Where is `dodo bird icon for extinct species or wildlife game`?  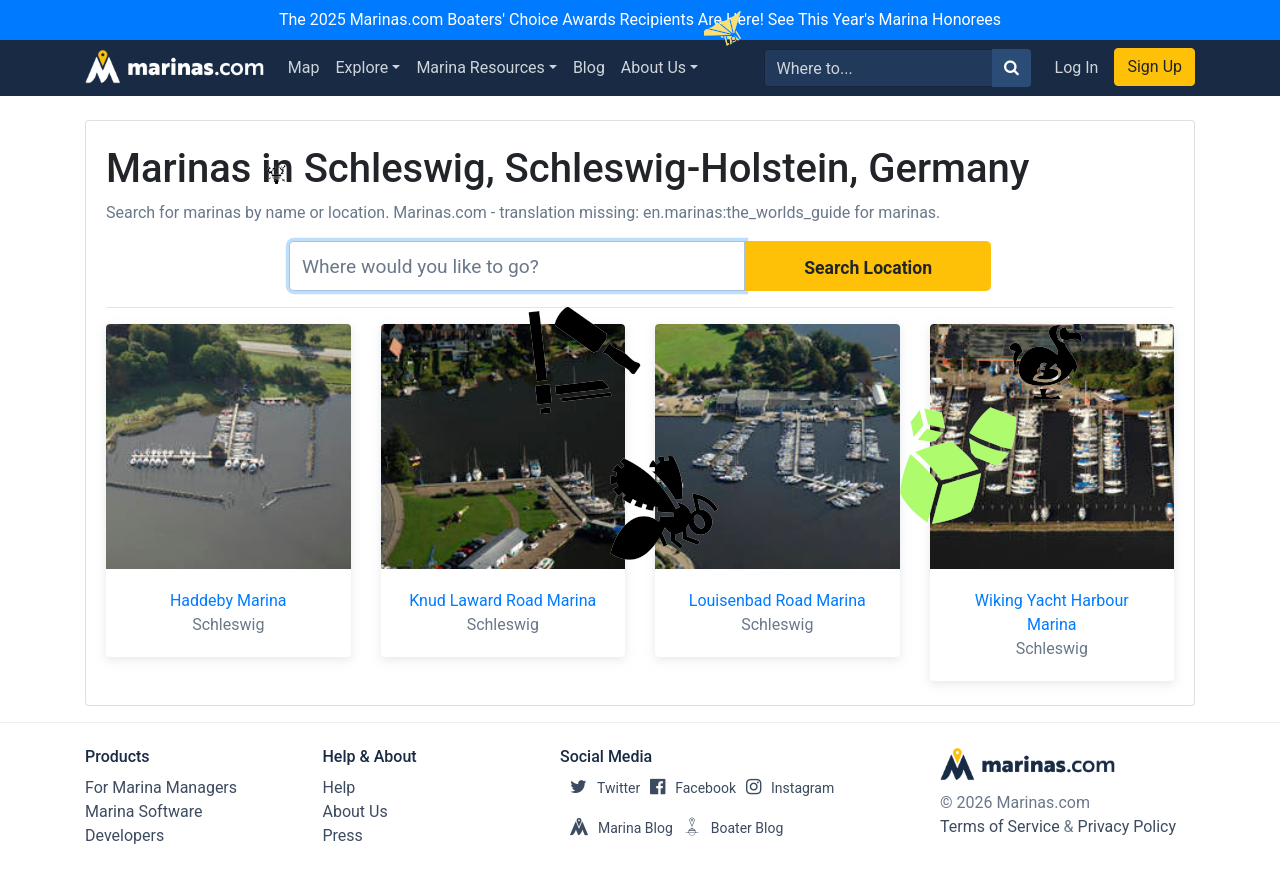 dodo bird icon for extinct species or wildlife game is located at coordinates (1045, 361).